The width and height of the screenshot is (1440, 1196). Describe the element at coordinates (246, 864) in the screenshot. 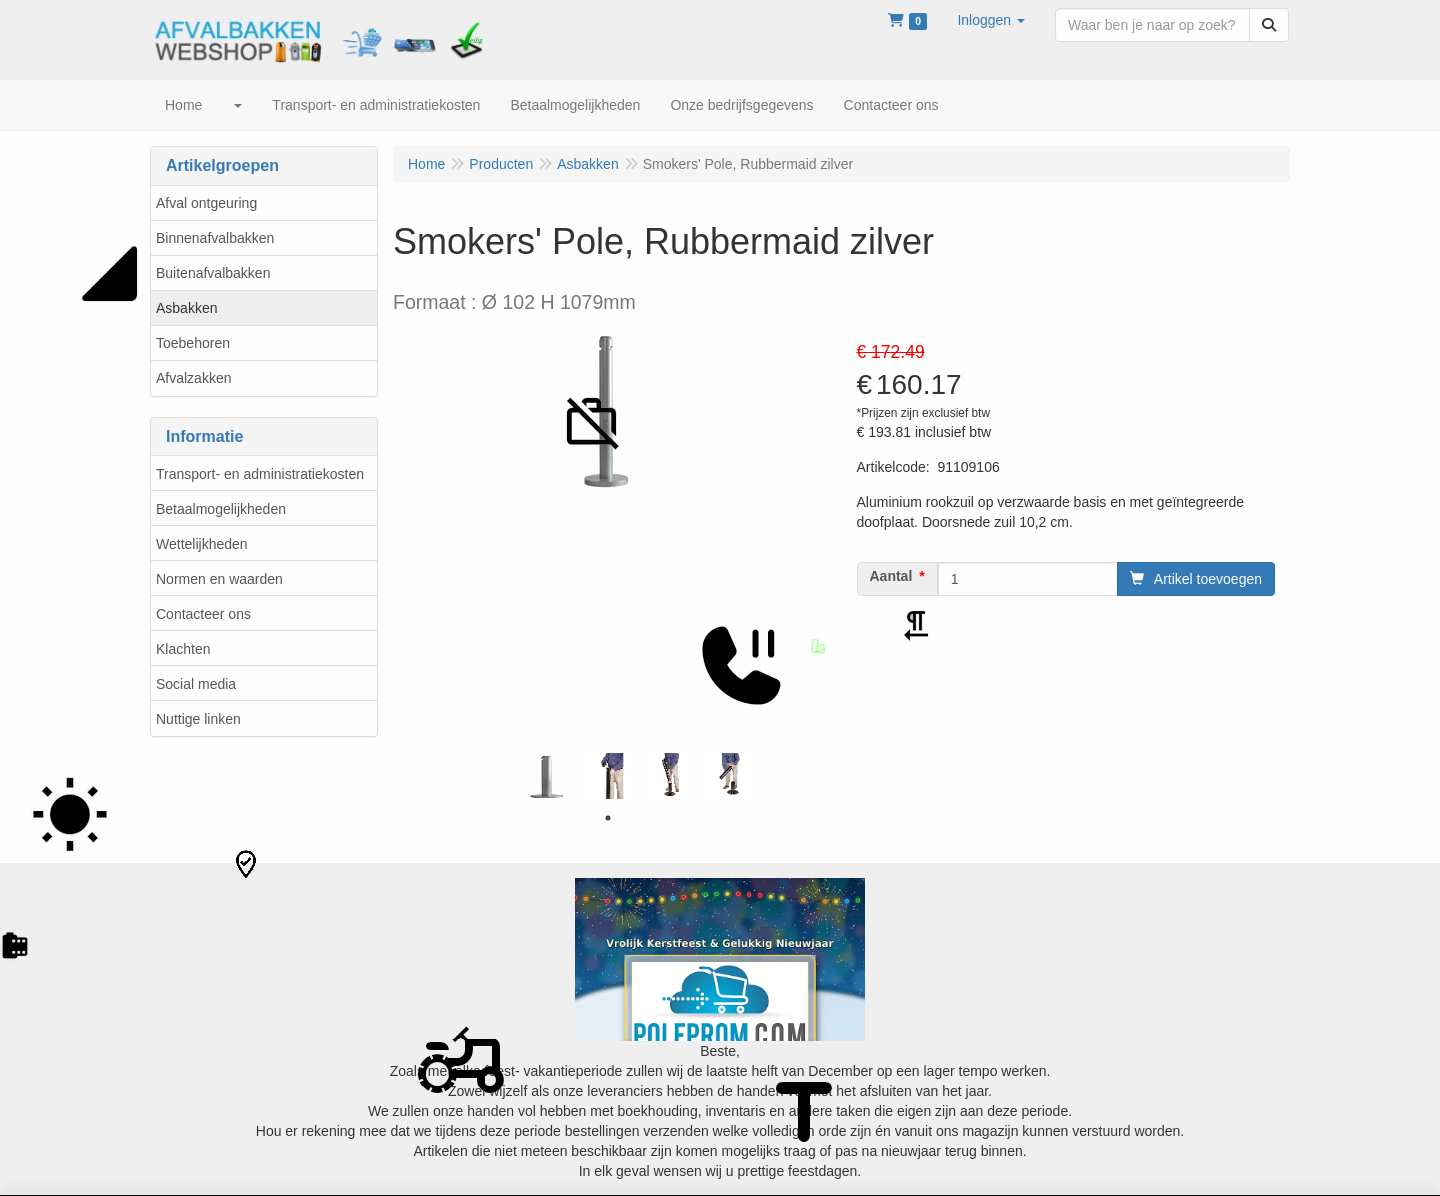

I see `confirm or select a location` at that location.